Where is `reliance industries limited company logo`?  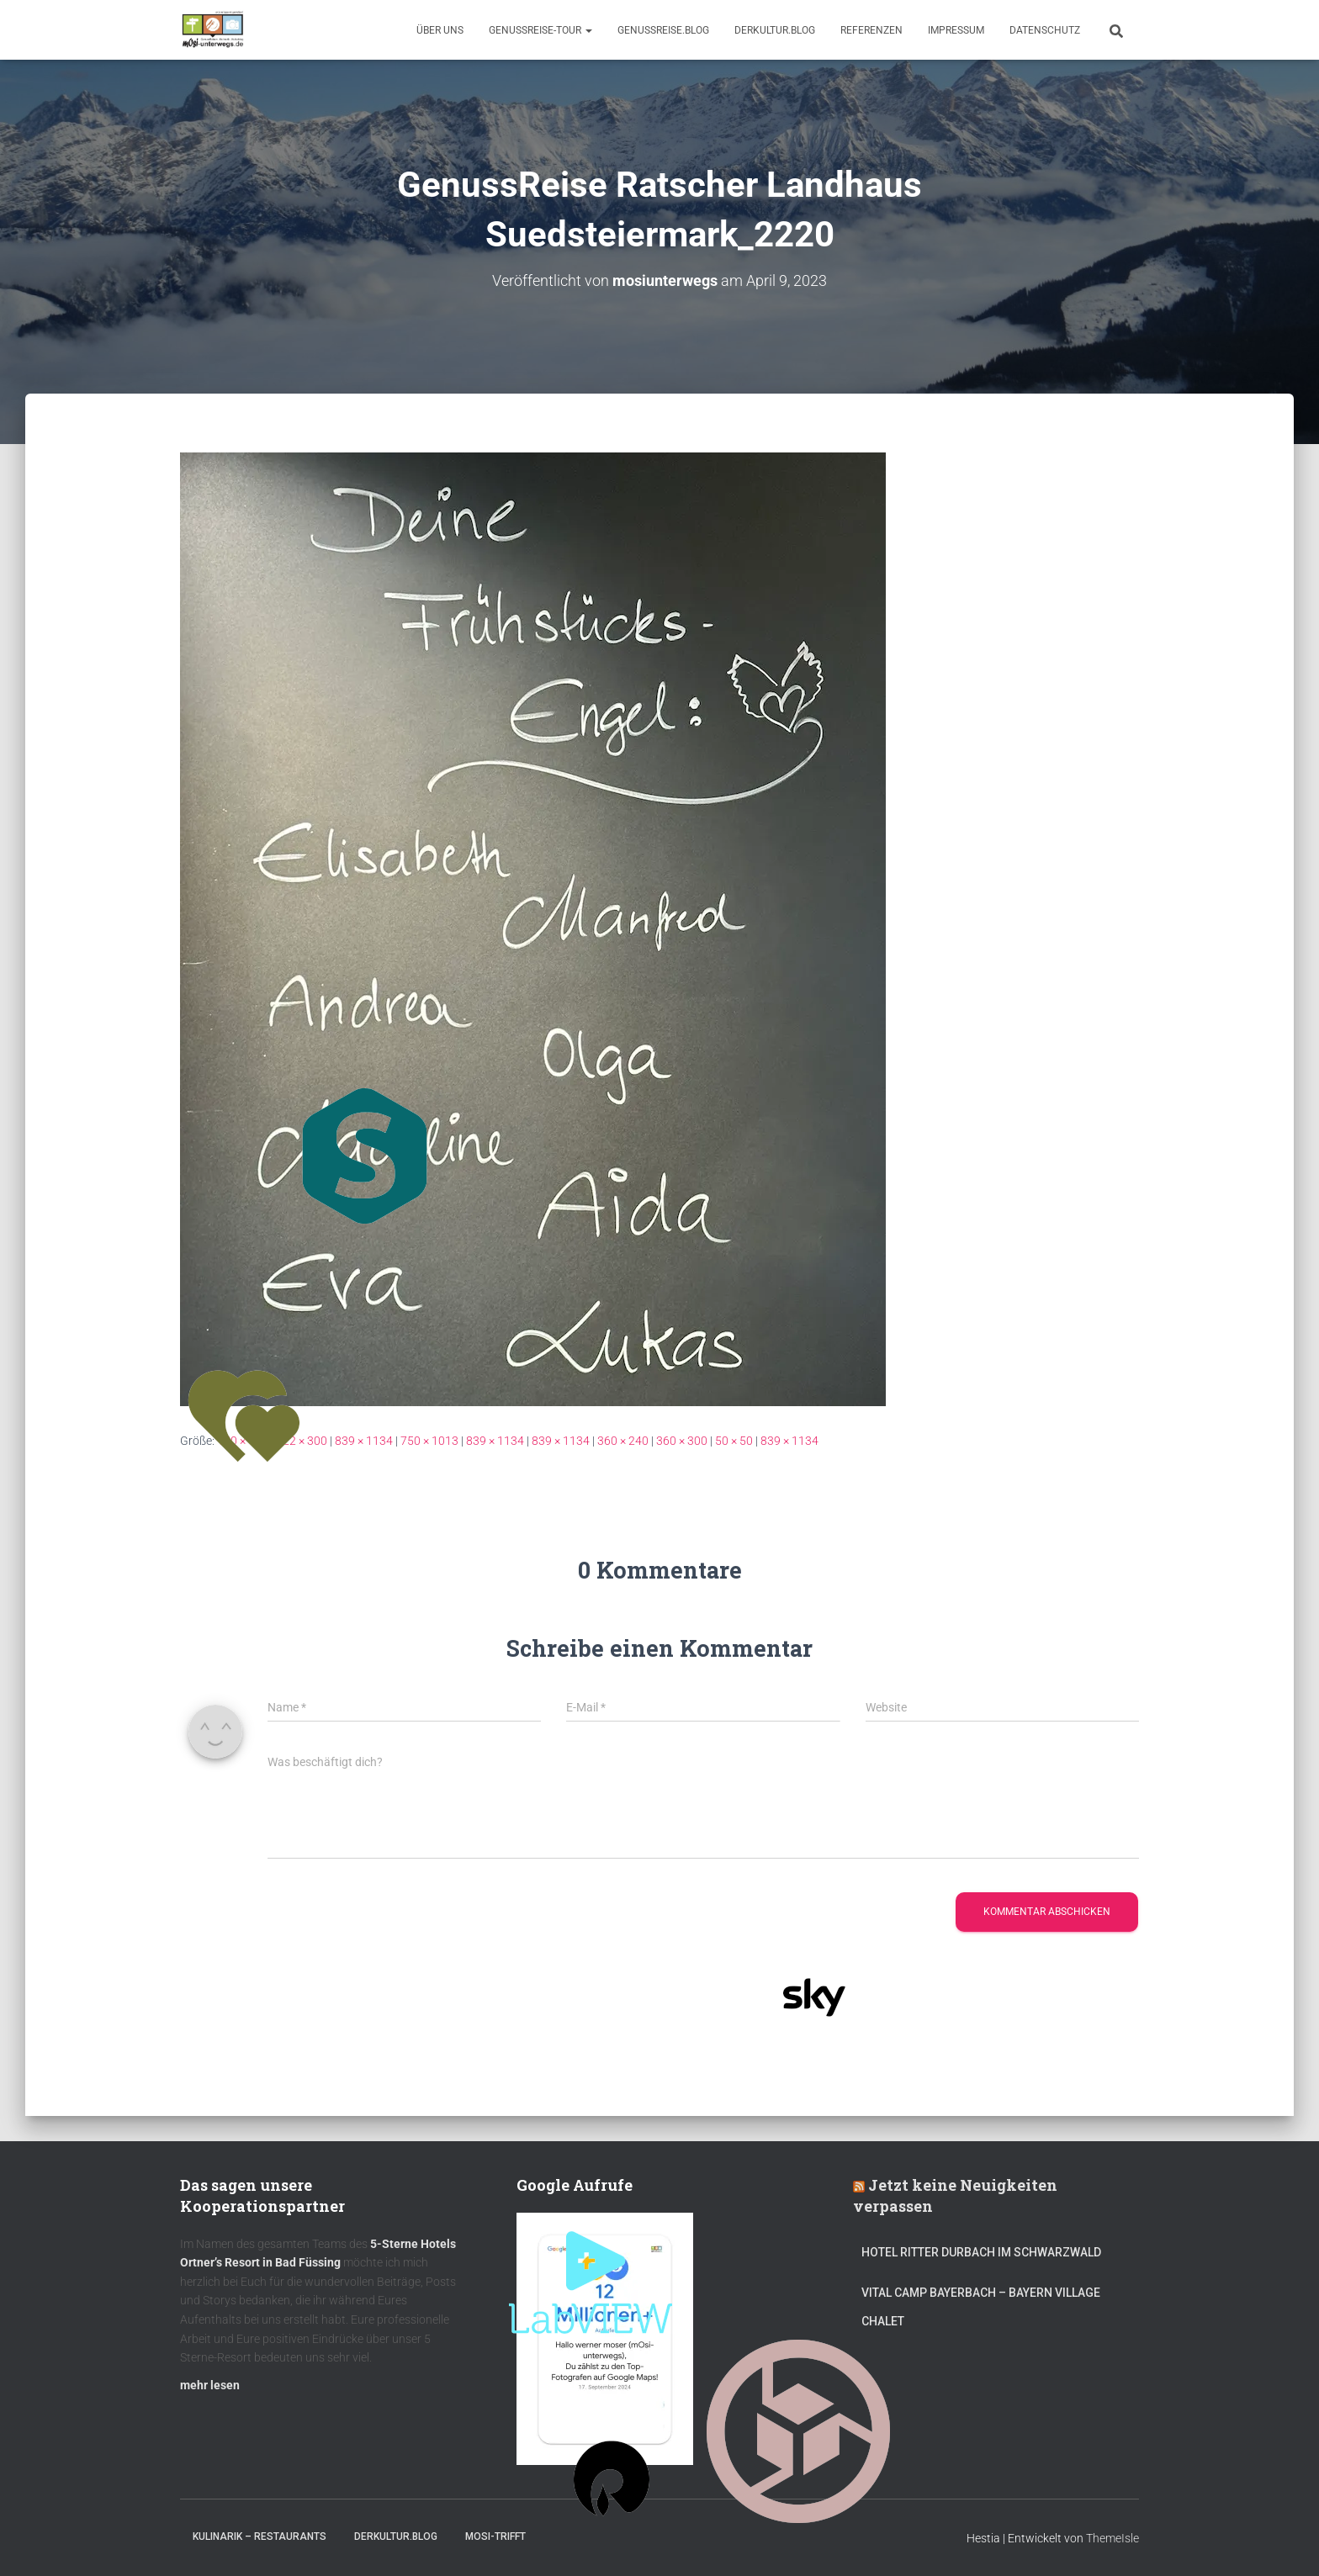
reliance industries limited company logo is located at coordinates (612, 2478).